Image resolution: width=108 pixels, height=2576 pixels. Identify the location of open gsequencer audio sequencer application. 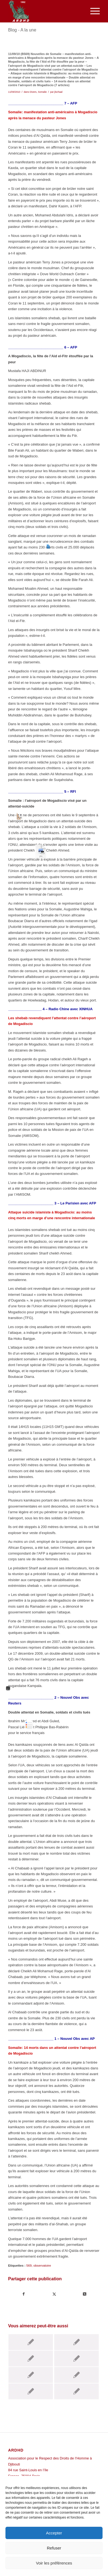
(8, 1688).